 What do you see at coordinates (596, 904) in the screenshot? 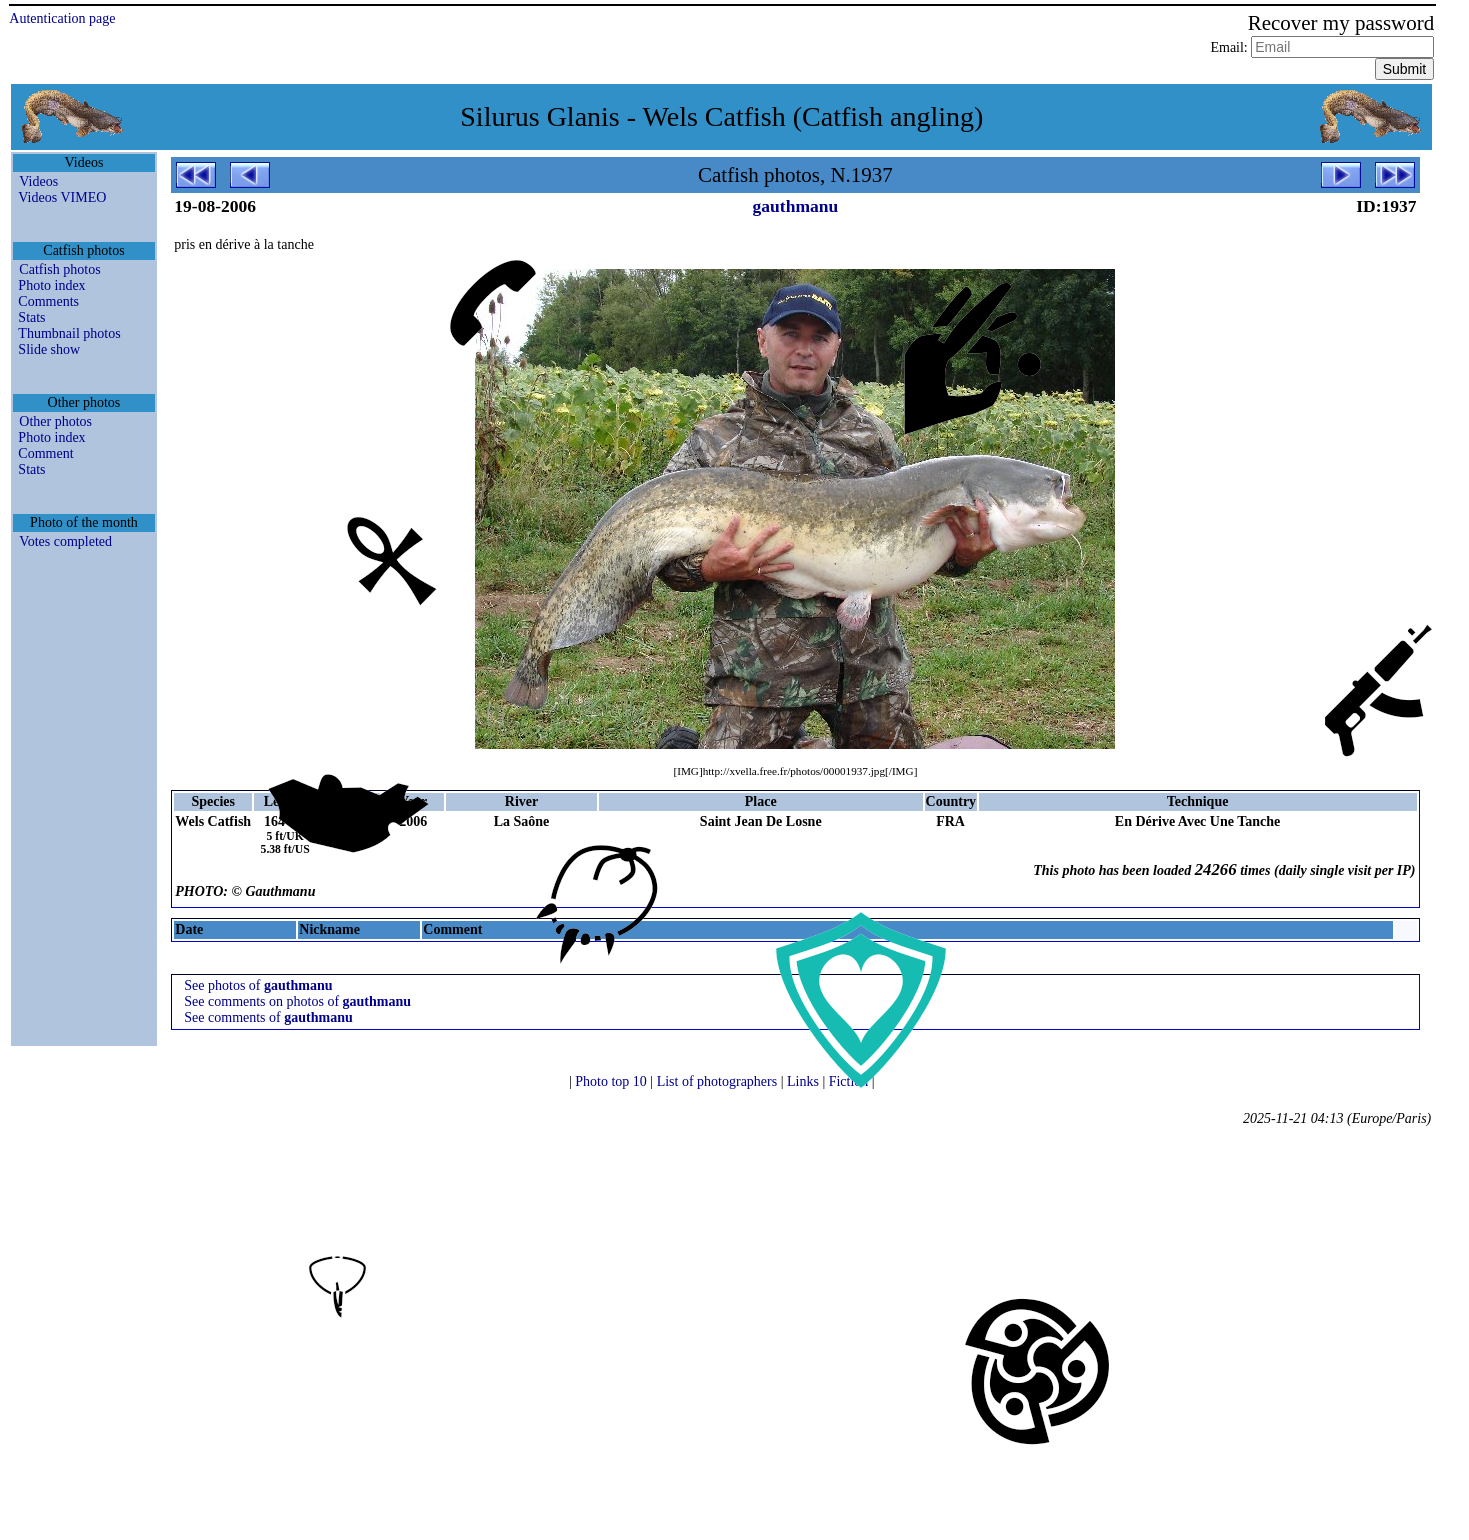
I see `equip a tribal or primitive accessory` at bounding box center [596, 904].